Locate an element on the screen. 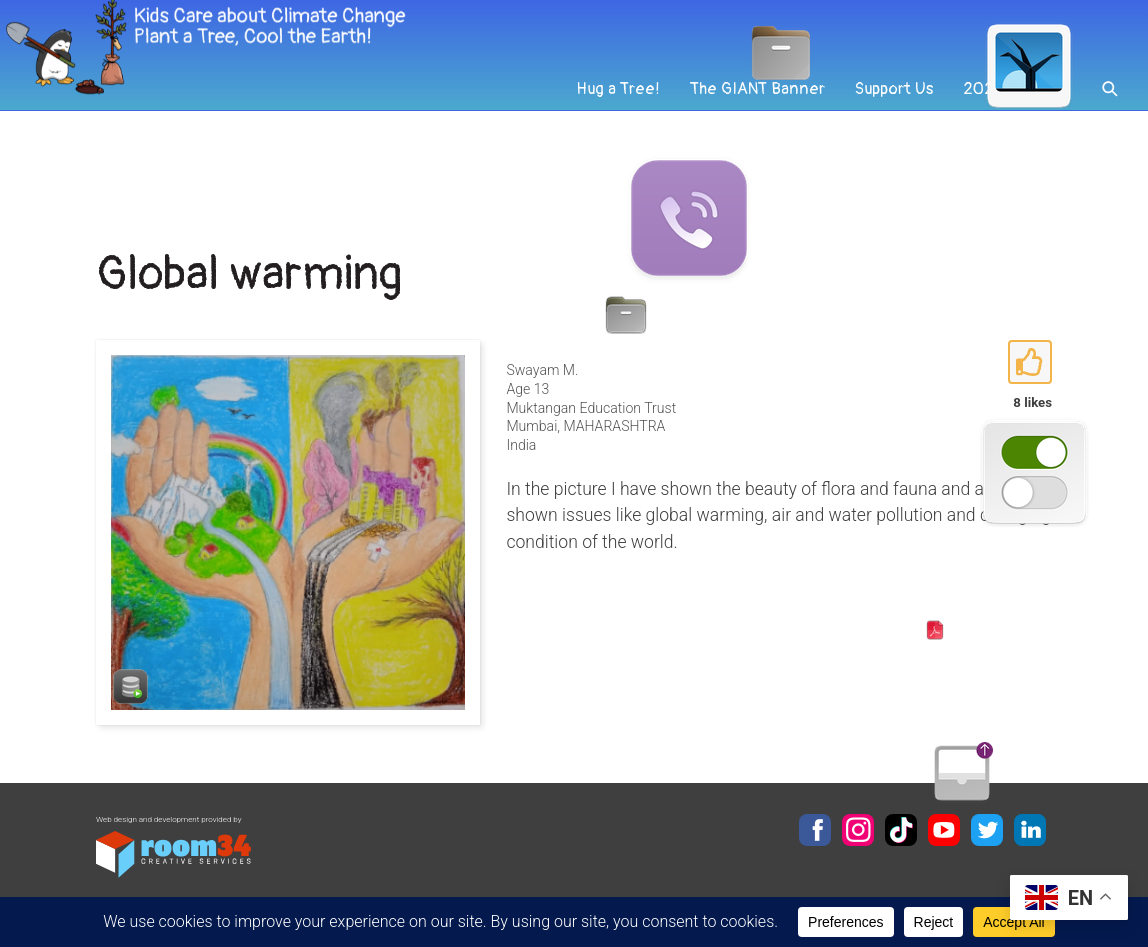 The width and height of the screenshot is (1148, 947). open the file manager application is located at coordinates (626, 315).